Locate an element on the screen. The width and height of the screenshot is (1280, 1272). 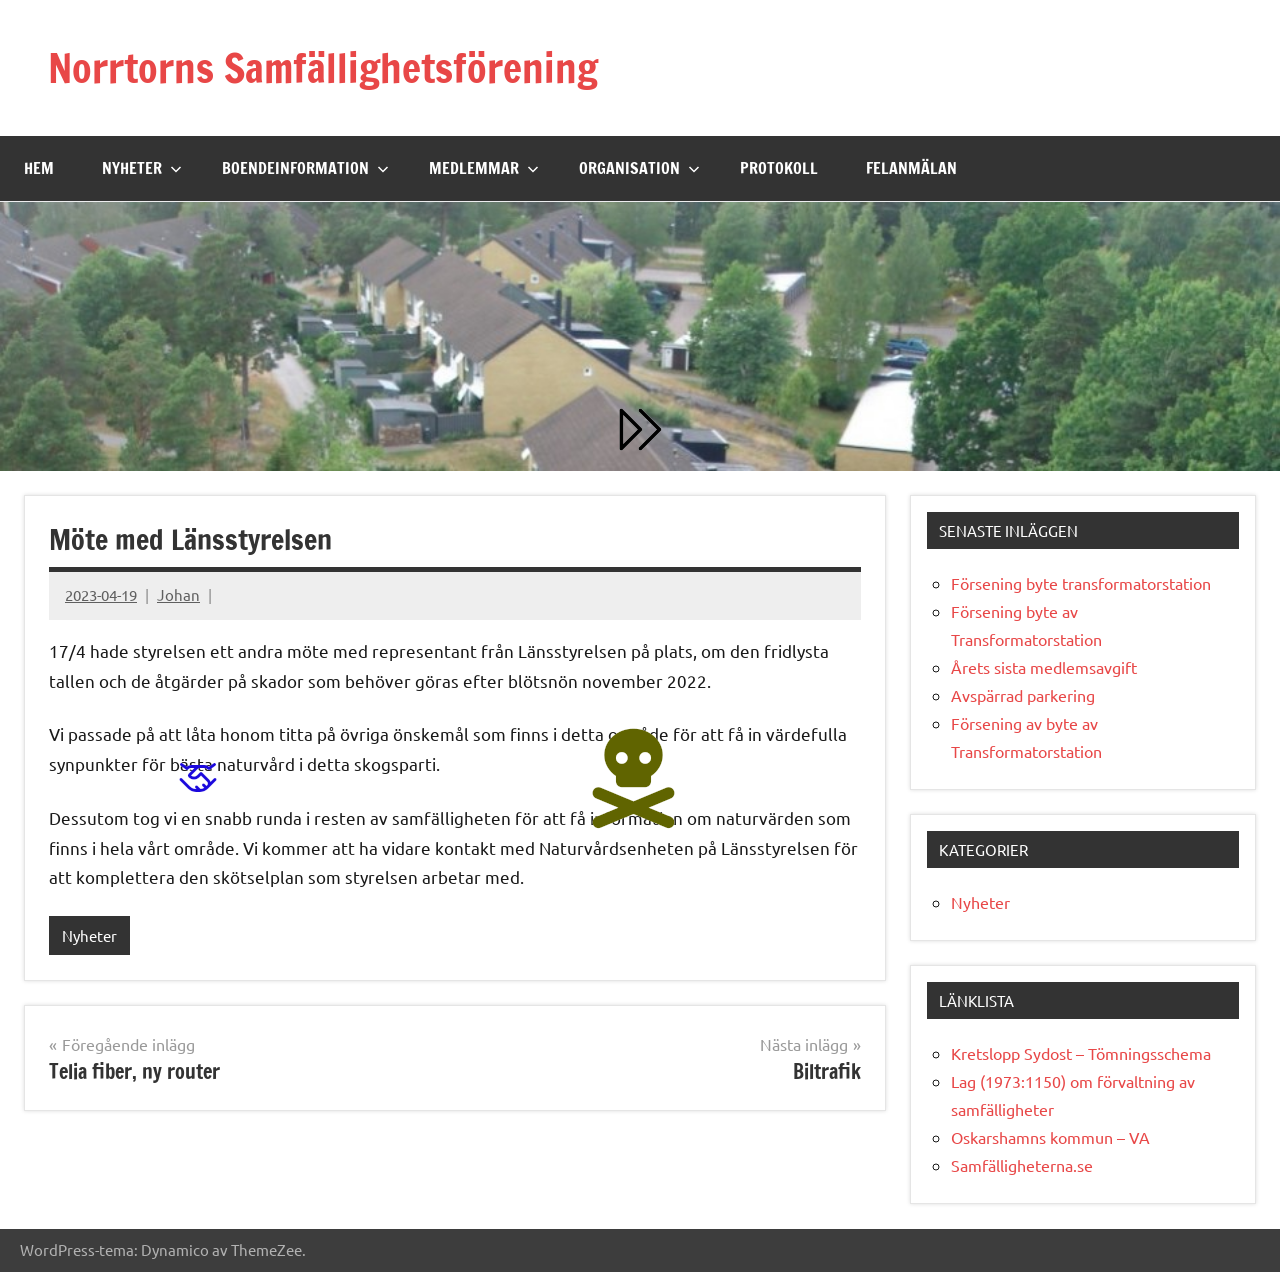
initiate a partnership or collaboration is located at coordinates (198, 777).